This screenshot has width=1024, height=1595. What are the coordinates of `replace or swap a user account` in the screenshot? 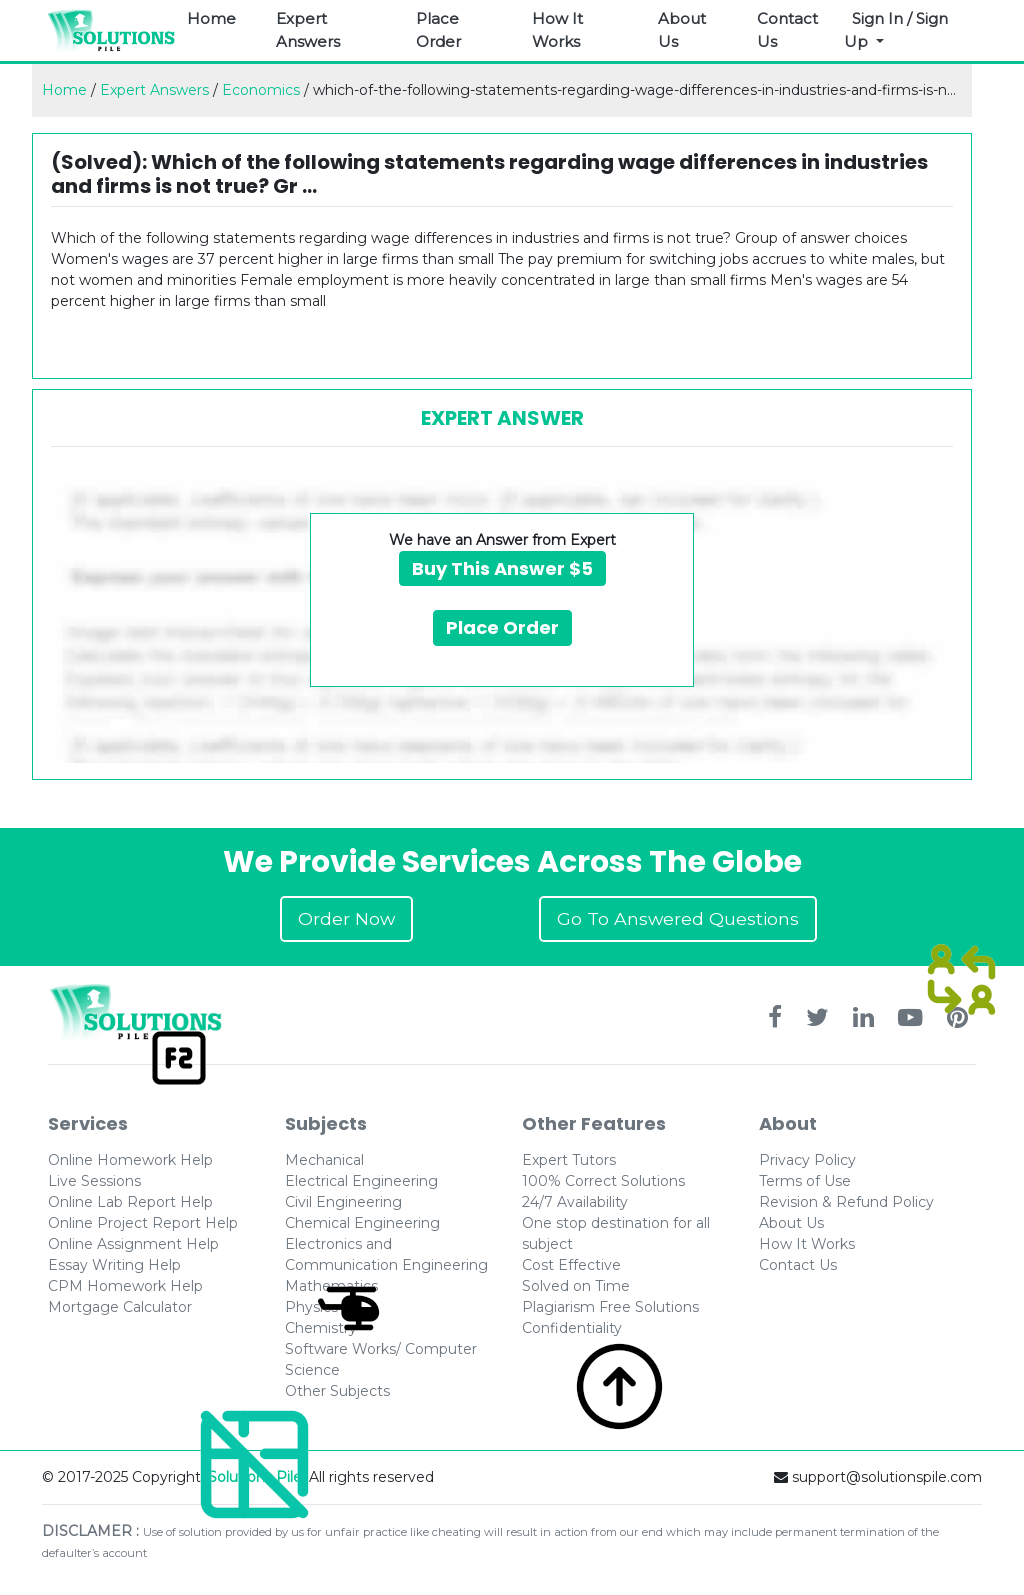 It's located at (961, 979).